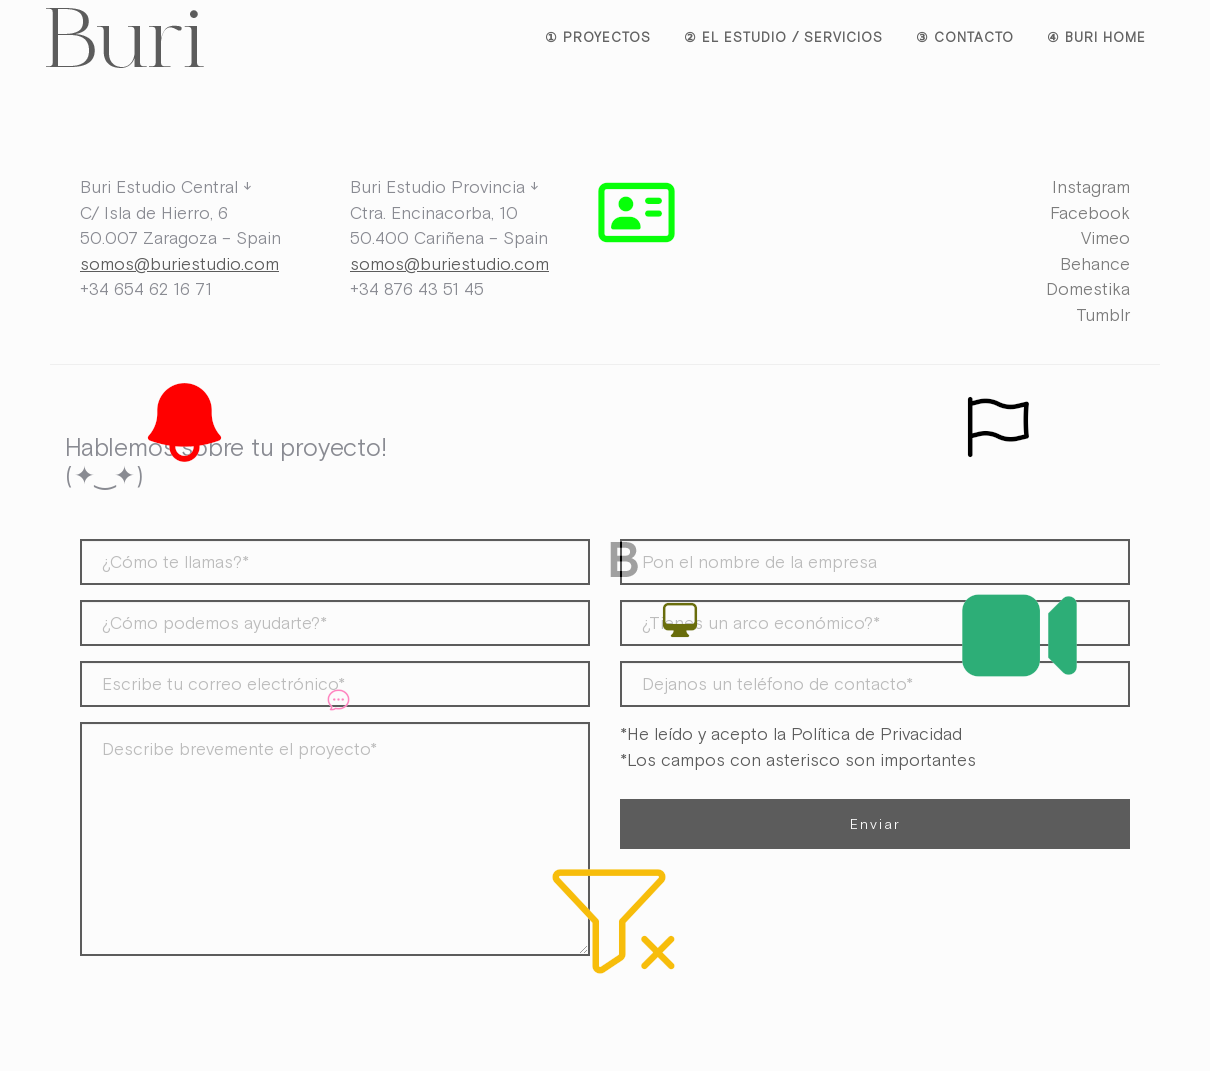 The height and width of the screenshot is (1071, 1210). I want to click on flag or report content, so click(998, 427).